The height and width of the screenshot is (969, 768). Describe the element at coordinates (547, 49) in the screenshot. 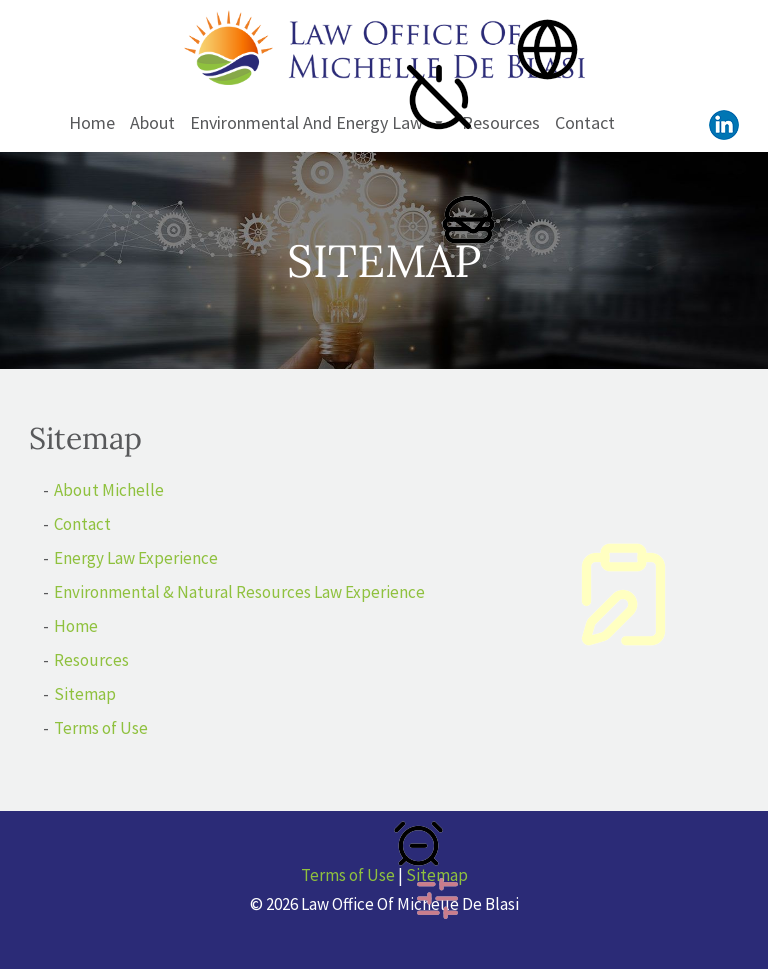

I see `switch to global or international settings` at that location.